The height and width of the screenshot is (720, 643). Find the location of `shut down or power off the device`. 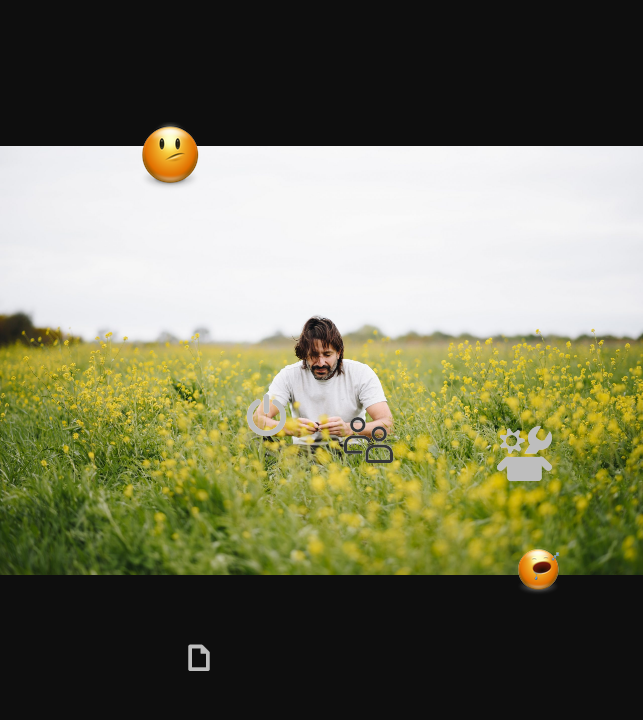

shut down or power off the device is located at coordinates (266, 416).